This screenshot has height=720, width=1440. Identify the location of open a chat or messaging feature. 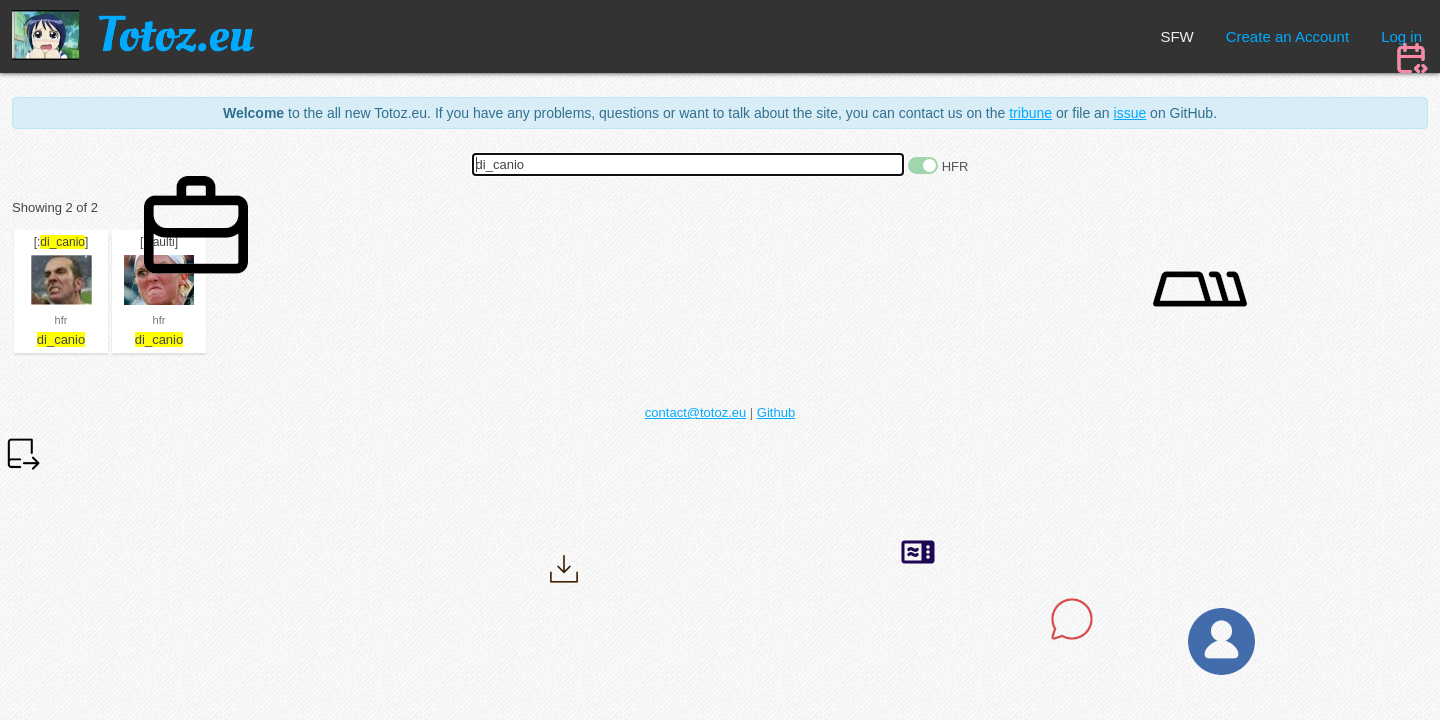
(1072, 619).